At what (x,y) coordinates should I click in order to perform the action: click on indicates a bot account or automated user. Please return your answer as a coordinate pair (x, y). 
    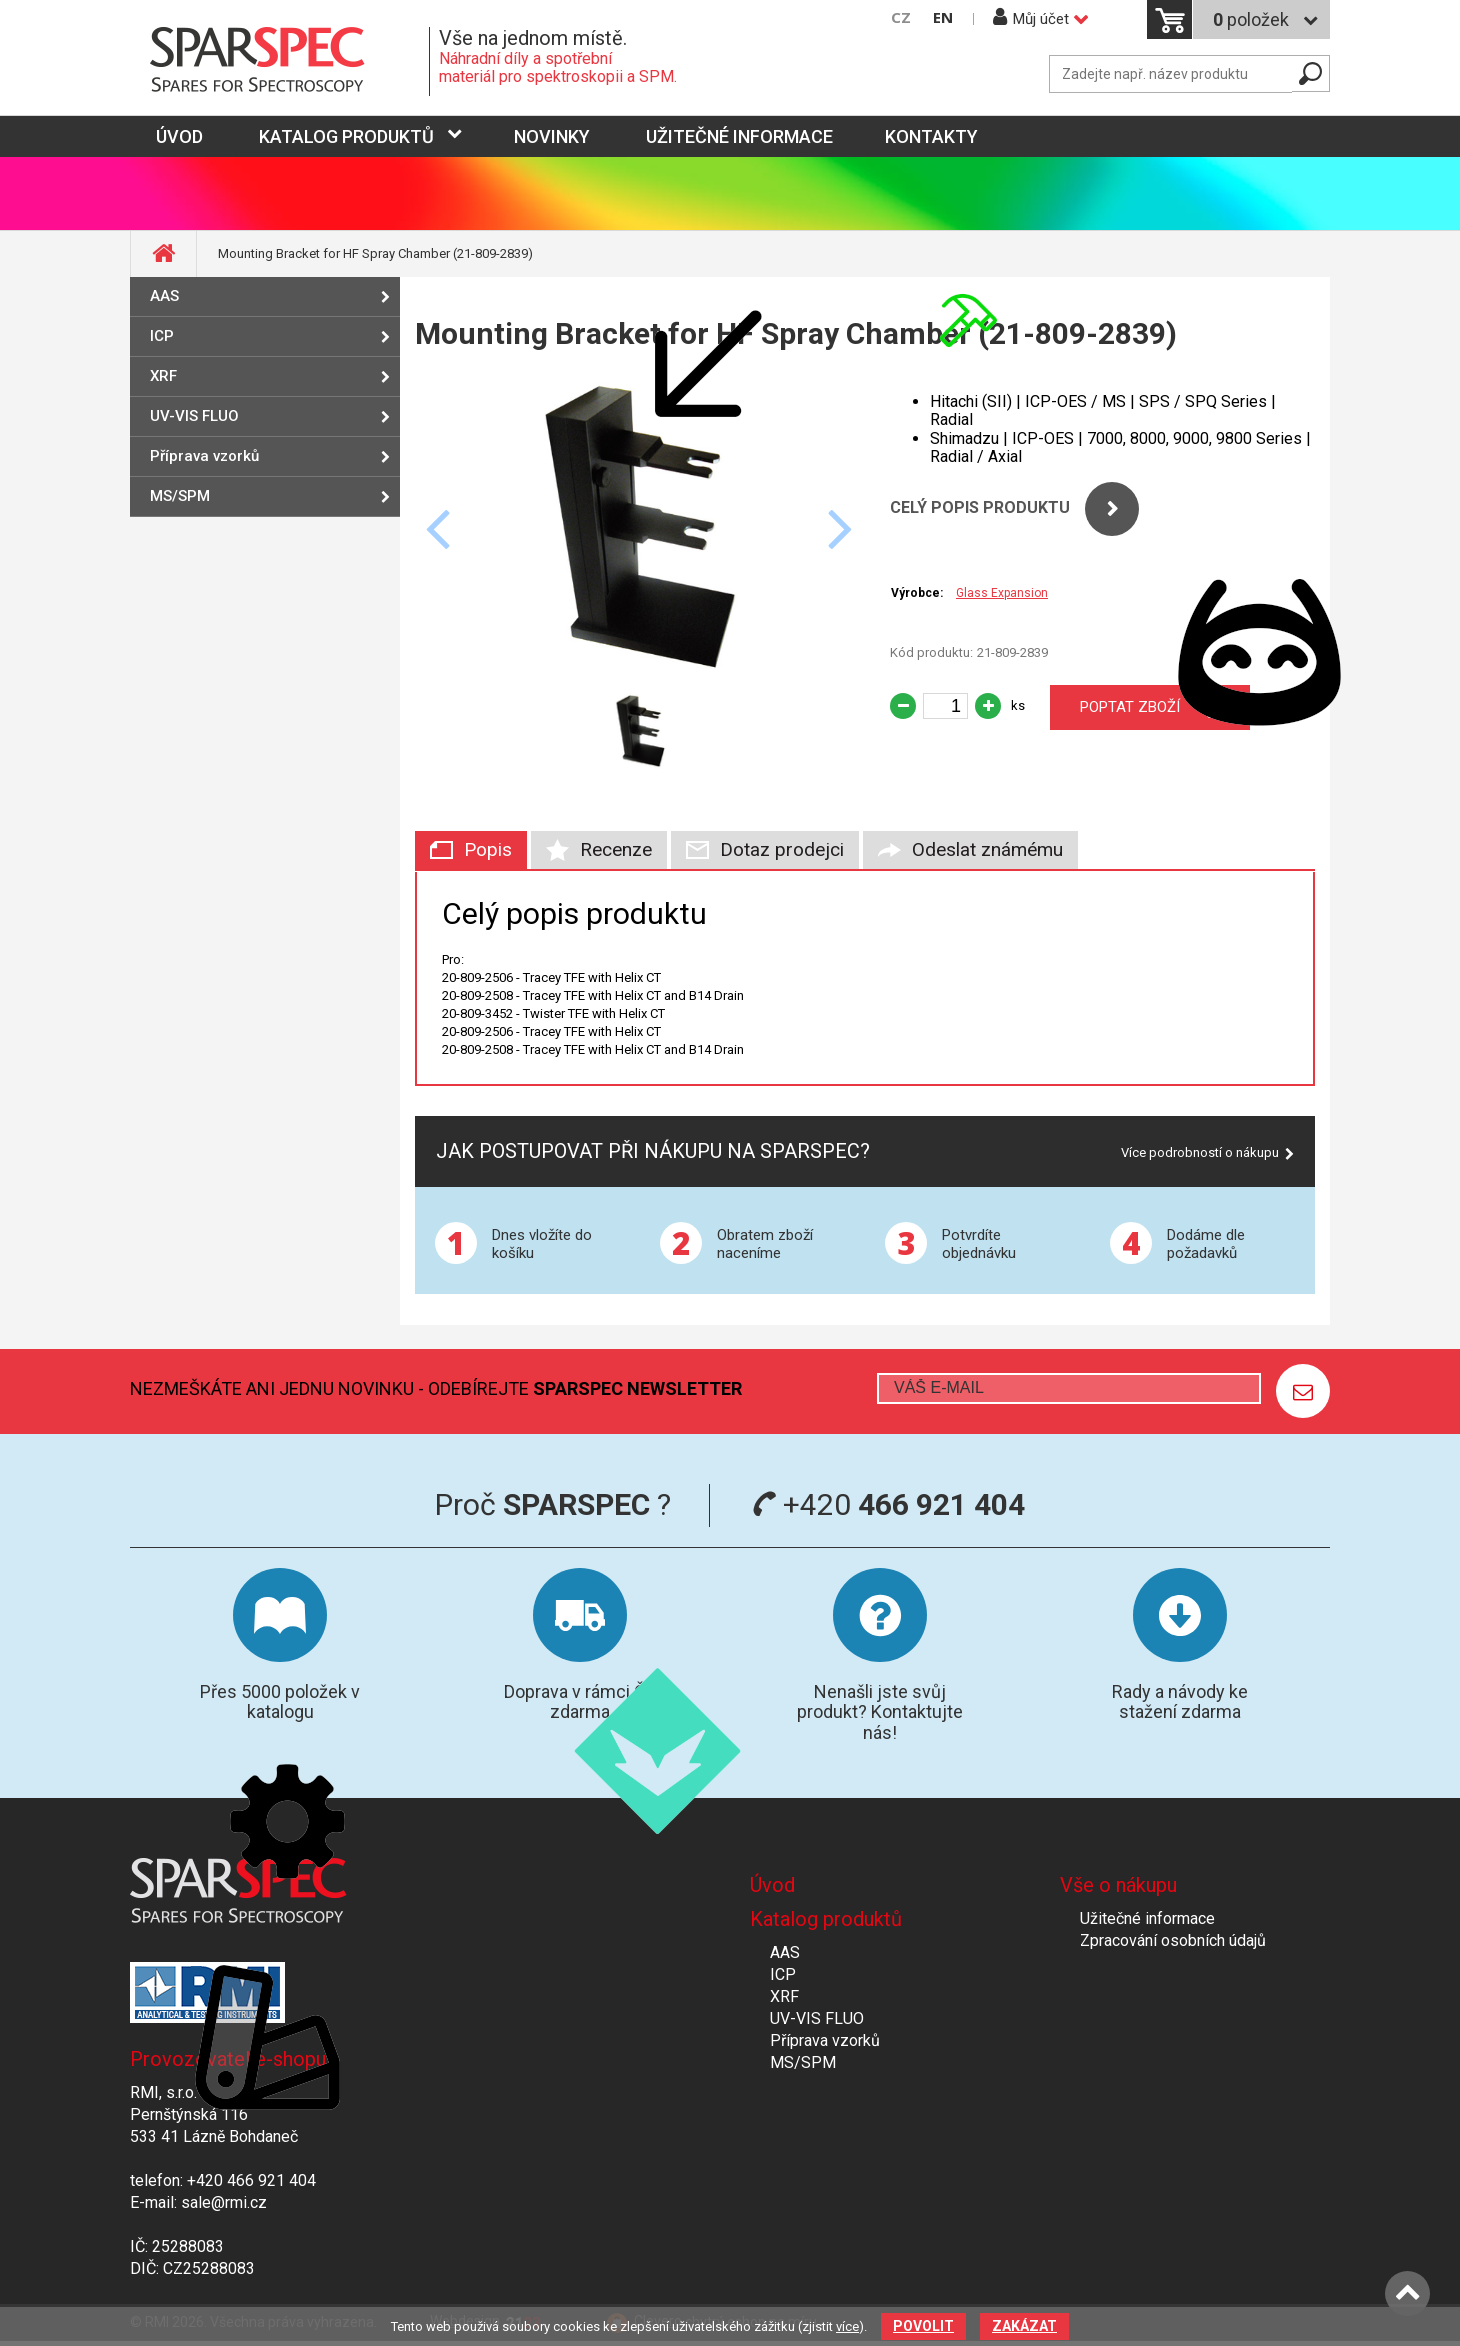
    Looking at the image, I should click on (1259, 652).